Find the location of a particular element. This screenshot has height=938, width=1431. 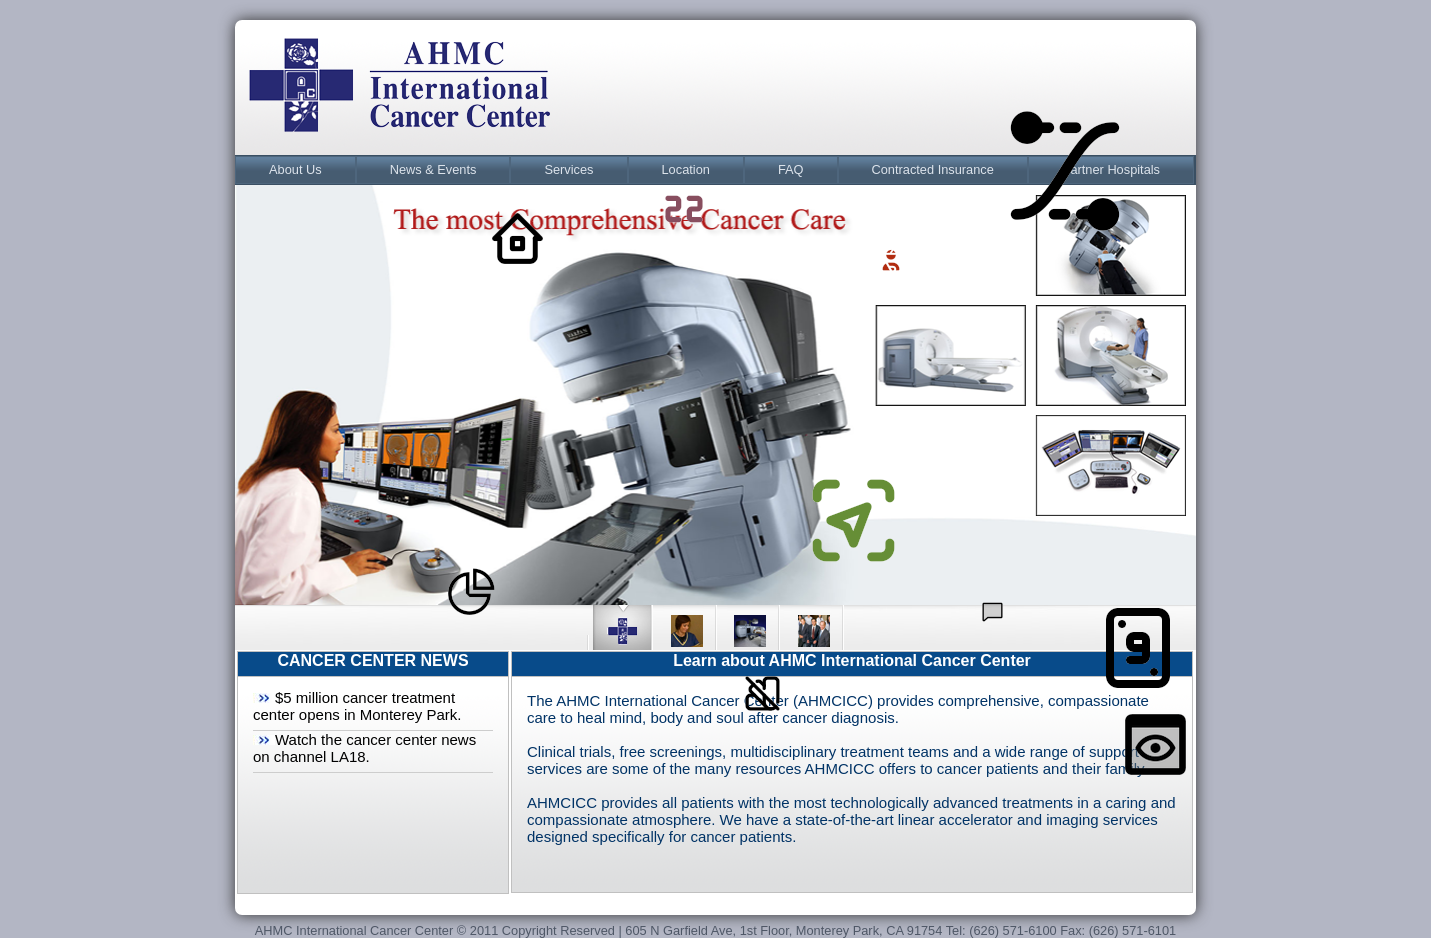

preview content before opening or saving is located at coordinates (1155, 744).